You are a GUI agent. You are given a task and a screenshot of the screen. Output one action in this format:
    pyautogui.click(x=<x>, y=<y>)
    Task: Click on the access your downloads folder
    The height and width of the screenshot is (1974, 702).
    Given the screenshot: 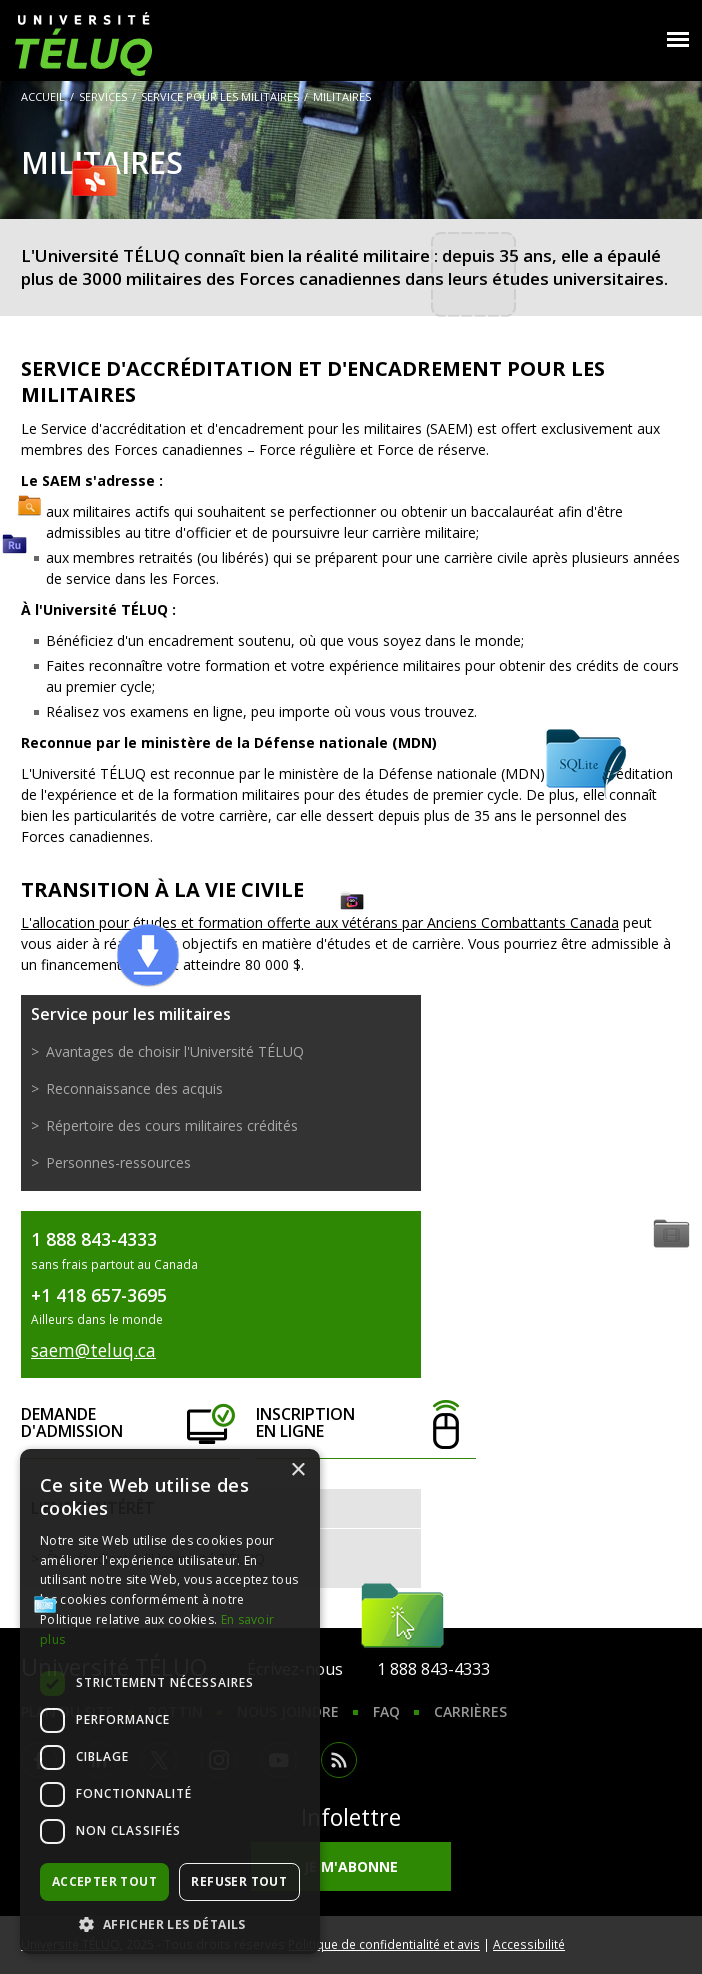 What is the action you would take?
    pyautogui.click(x=148, y=955)
    